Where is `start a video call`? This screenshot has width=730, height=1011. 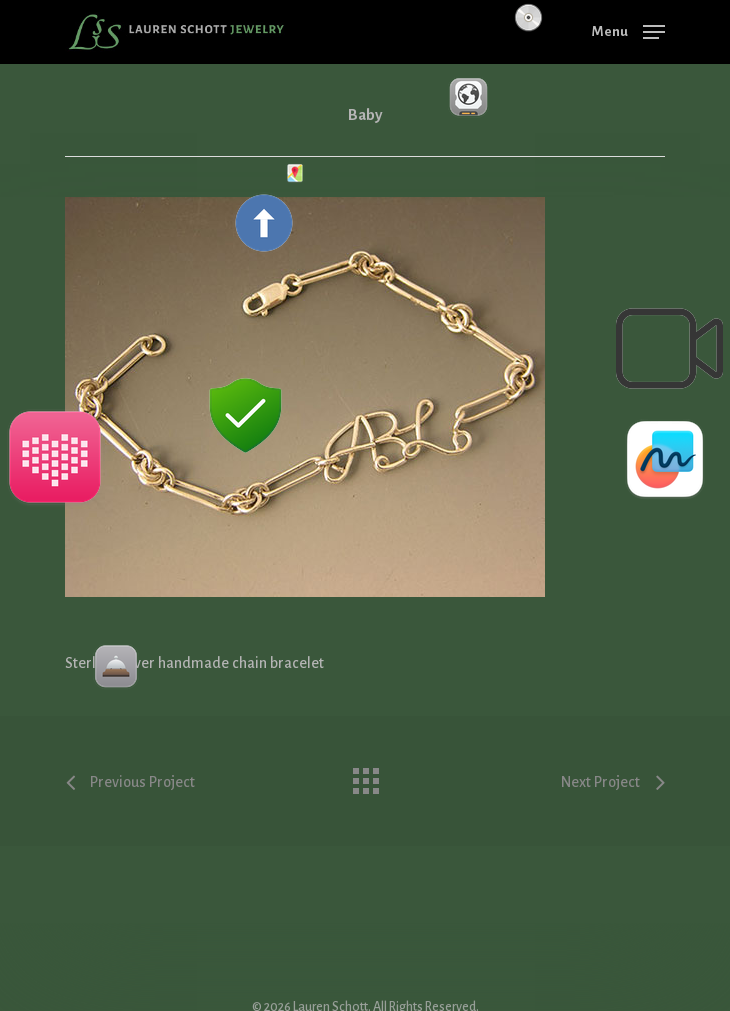
start a video call is located at coordinates (669, 348).